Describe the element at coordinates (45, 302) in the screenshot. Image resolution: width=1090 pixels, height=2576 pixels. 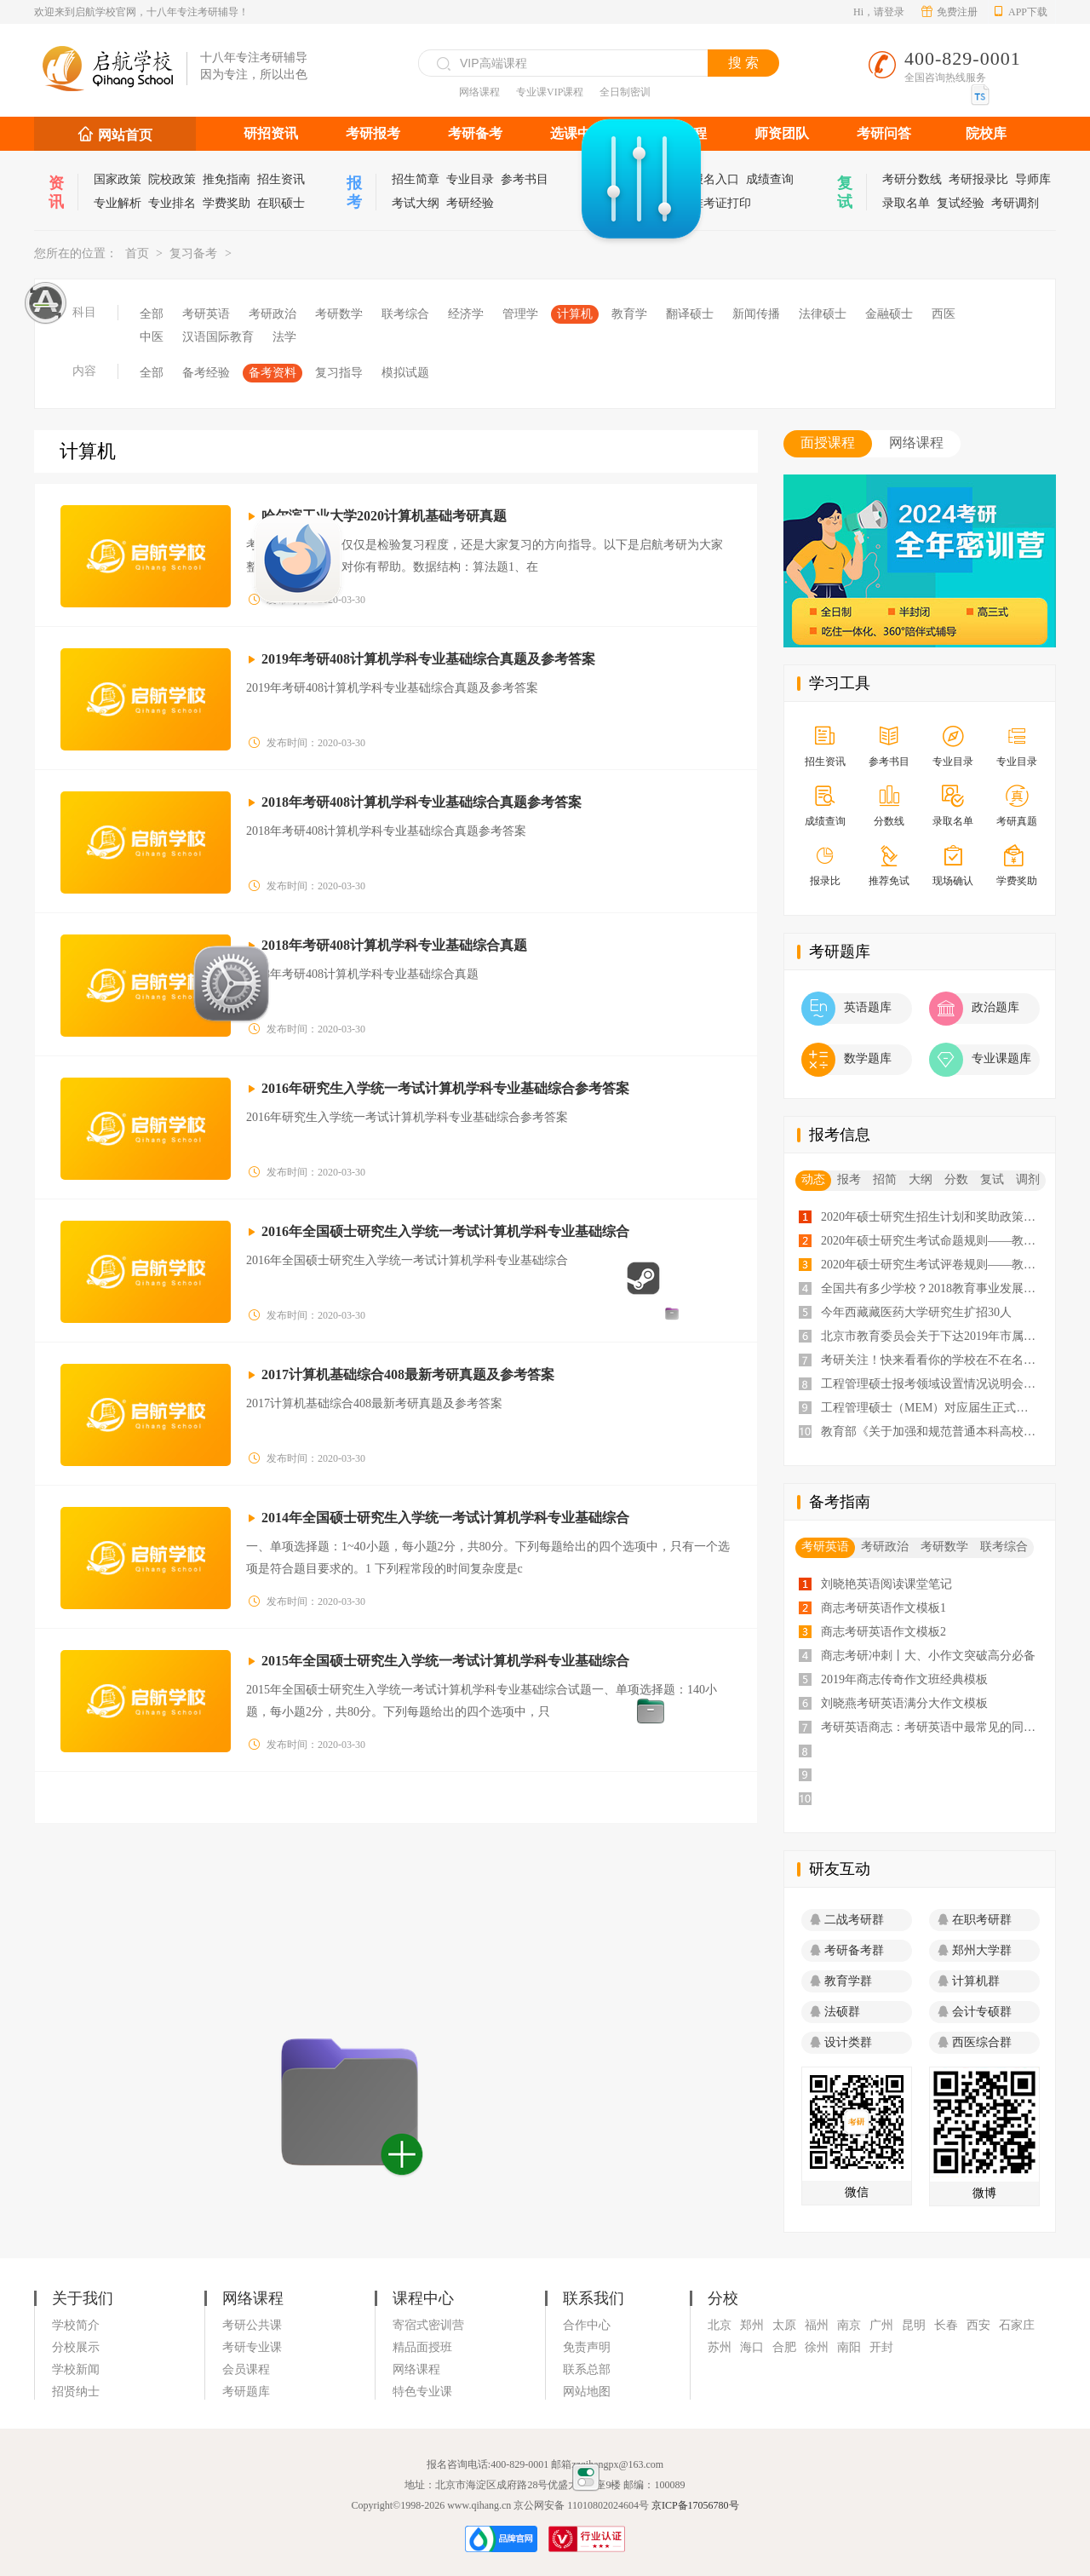
I see `open the software updater application` at that location.